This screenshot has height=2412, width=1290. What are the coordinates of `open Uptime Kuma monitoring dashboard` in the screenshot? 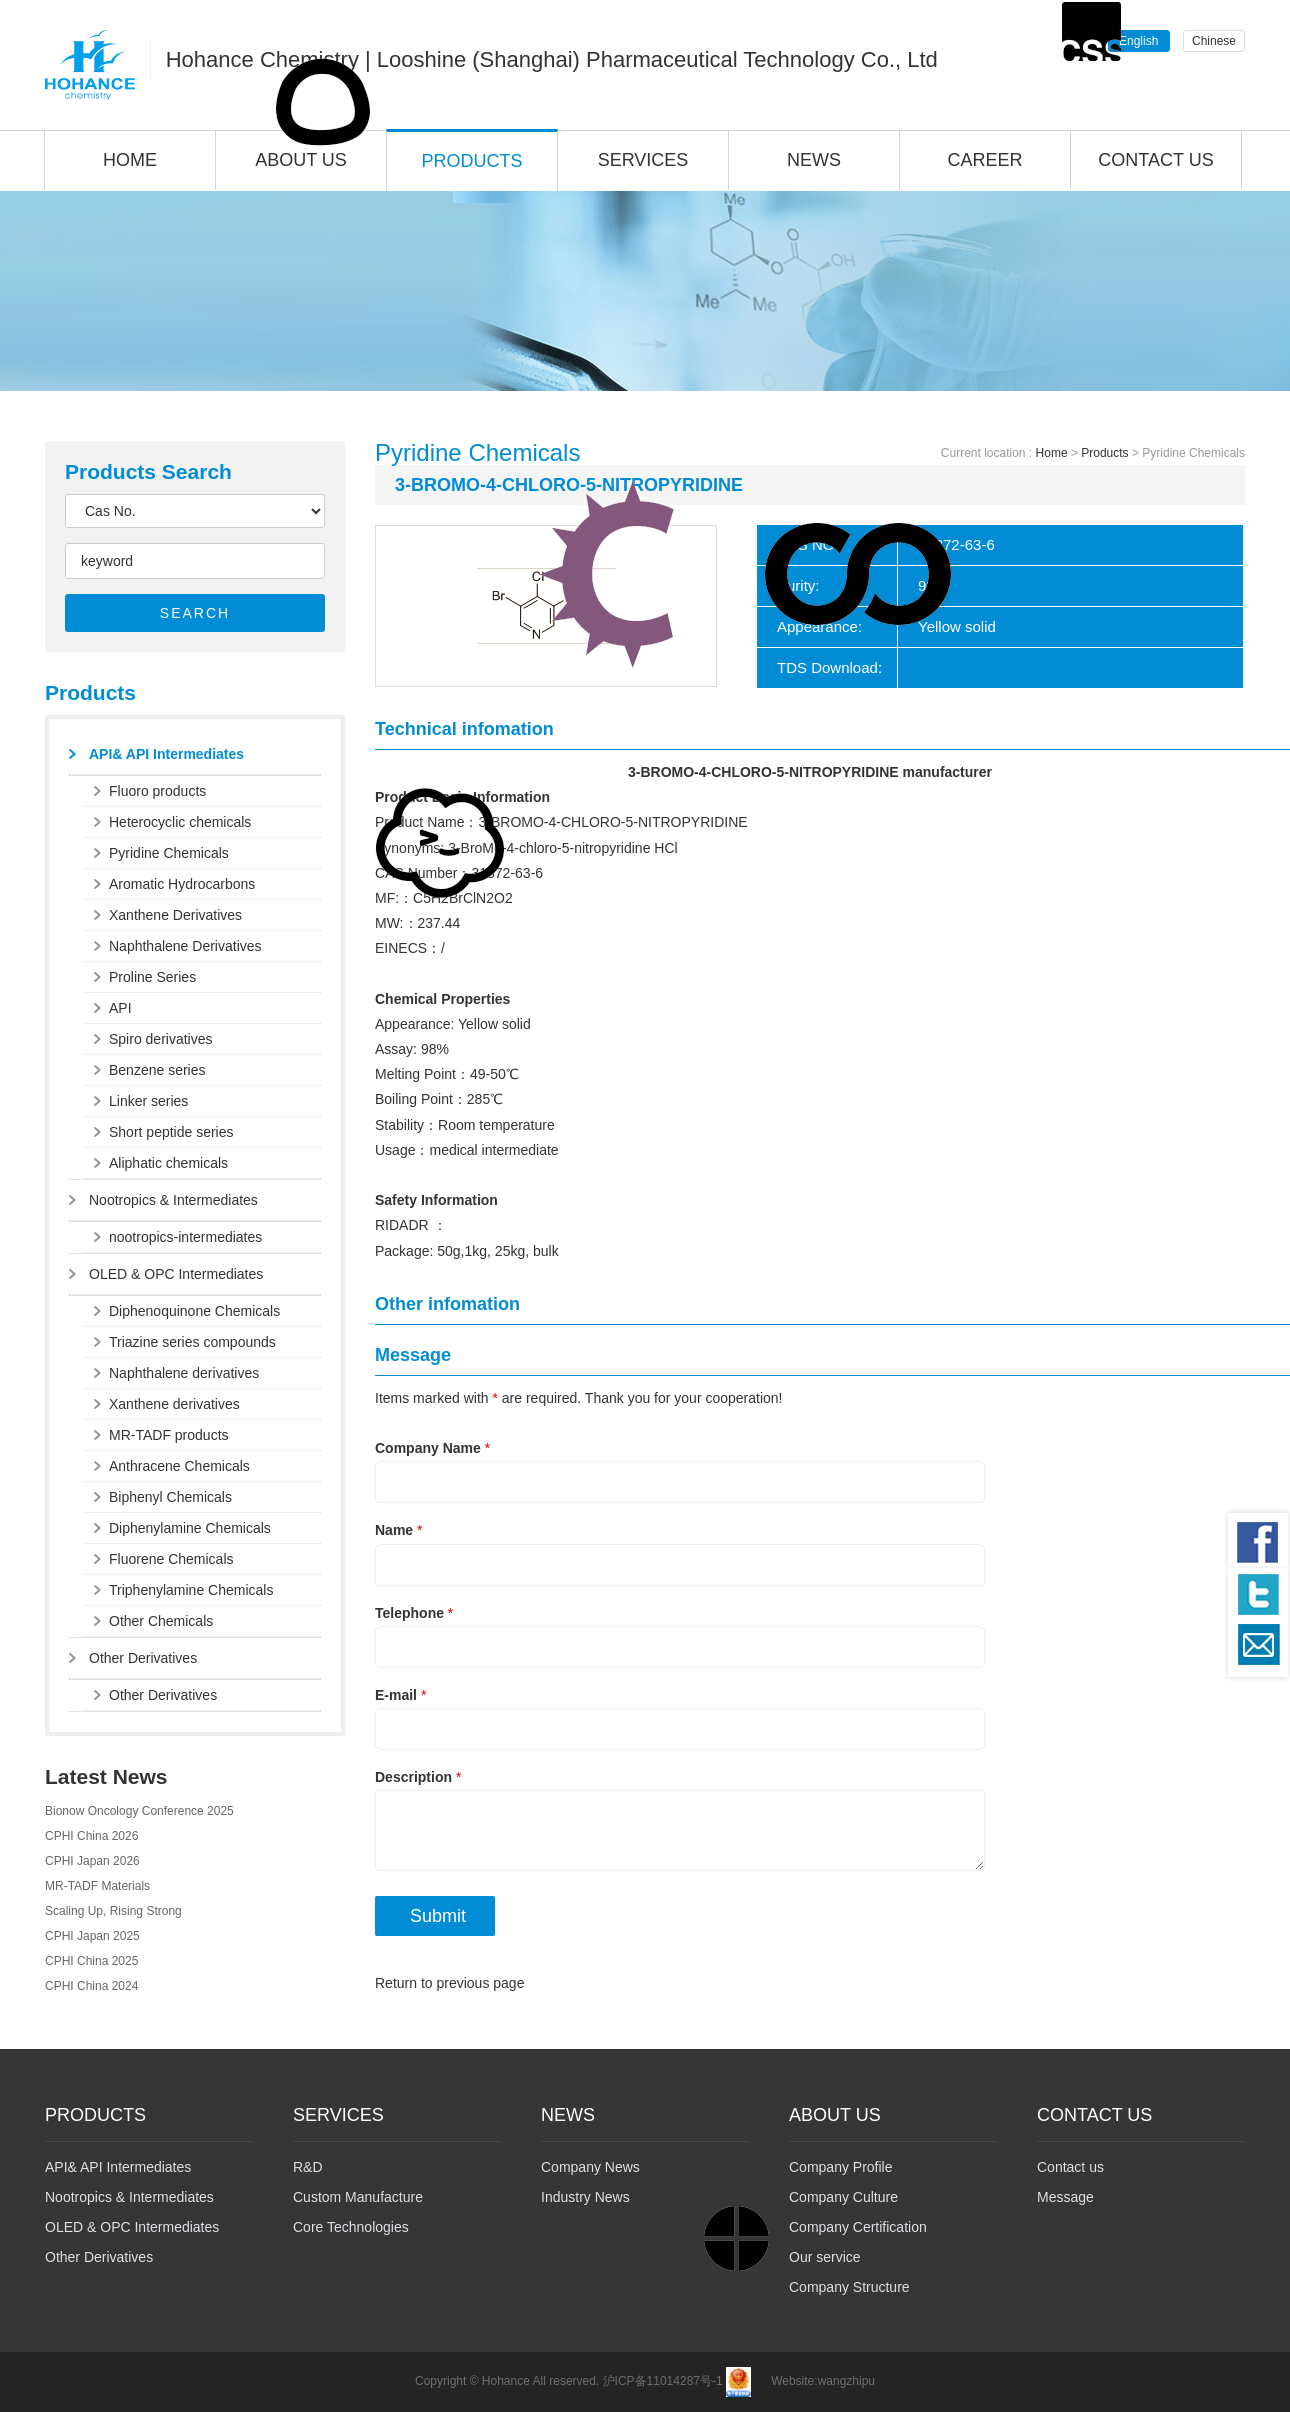 It's located at (323, 102).